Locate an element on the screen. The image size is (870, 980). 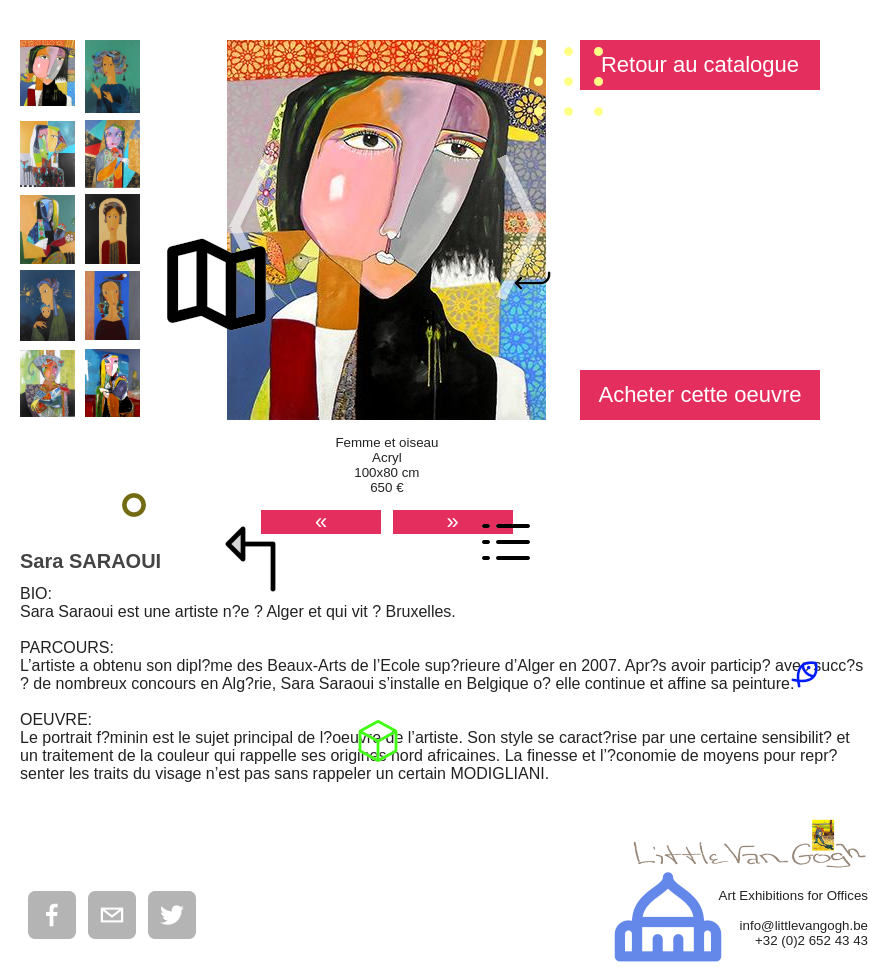
view map or navigation is located at coordinates (216, 284).